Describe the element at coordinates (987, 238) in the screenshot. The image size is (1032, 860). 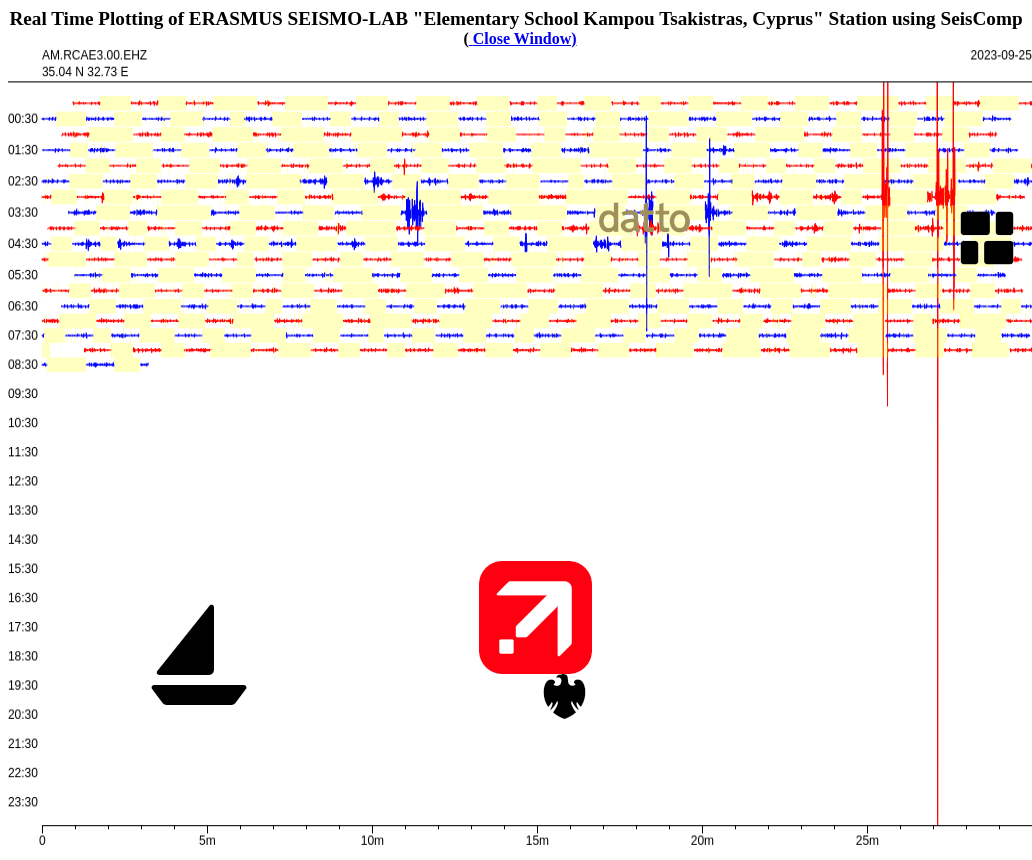
I see `access the dashboard or control panel` at that location.